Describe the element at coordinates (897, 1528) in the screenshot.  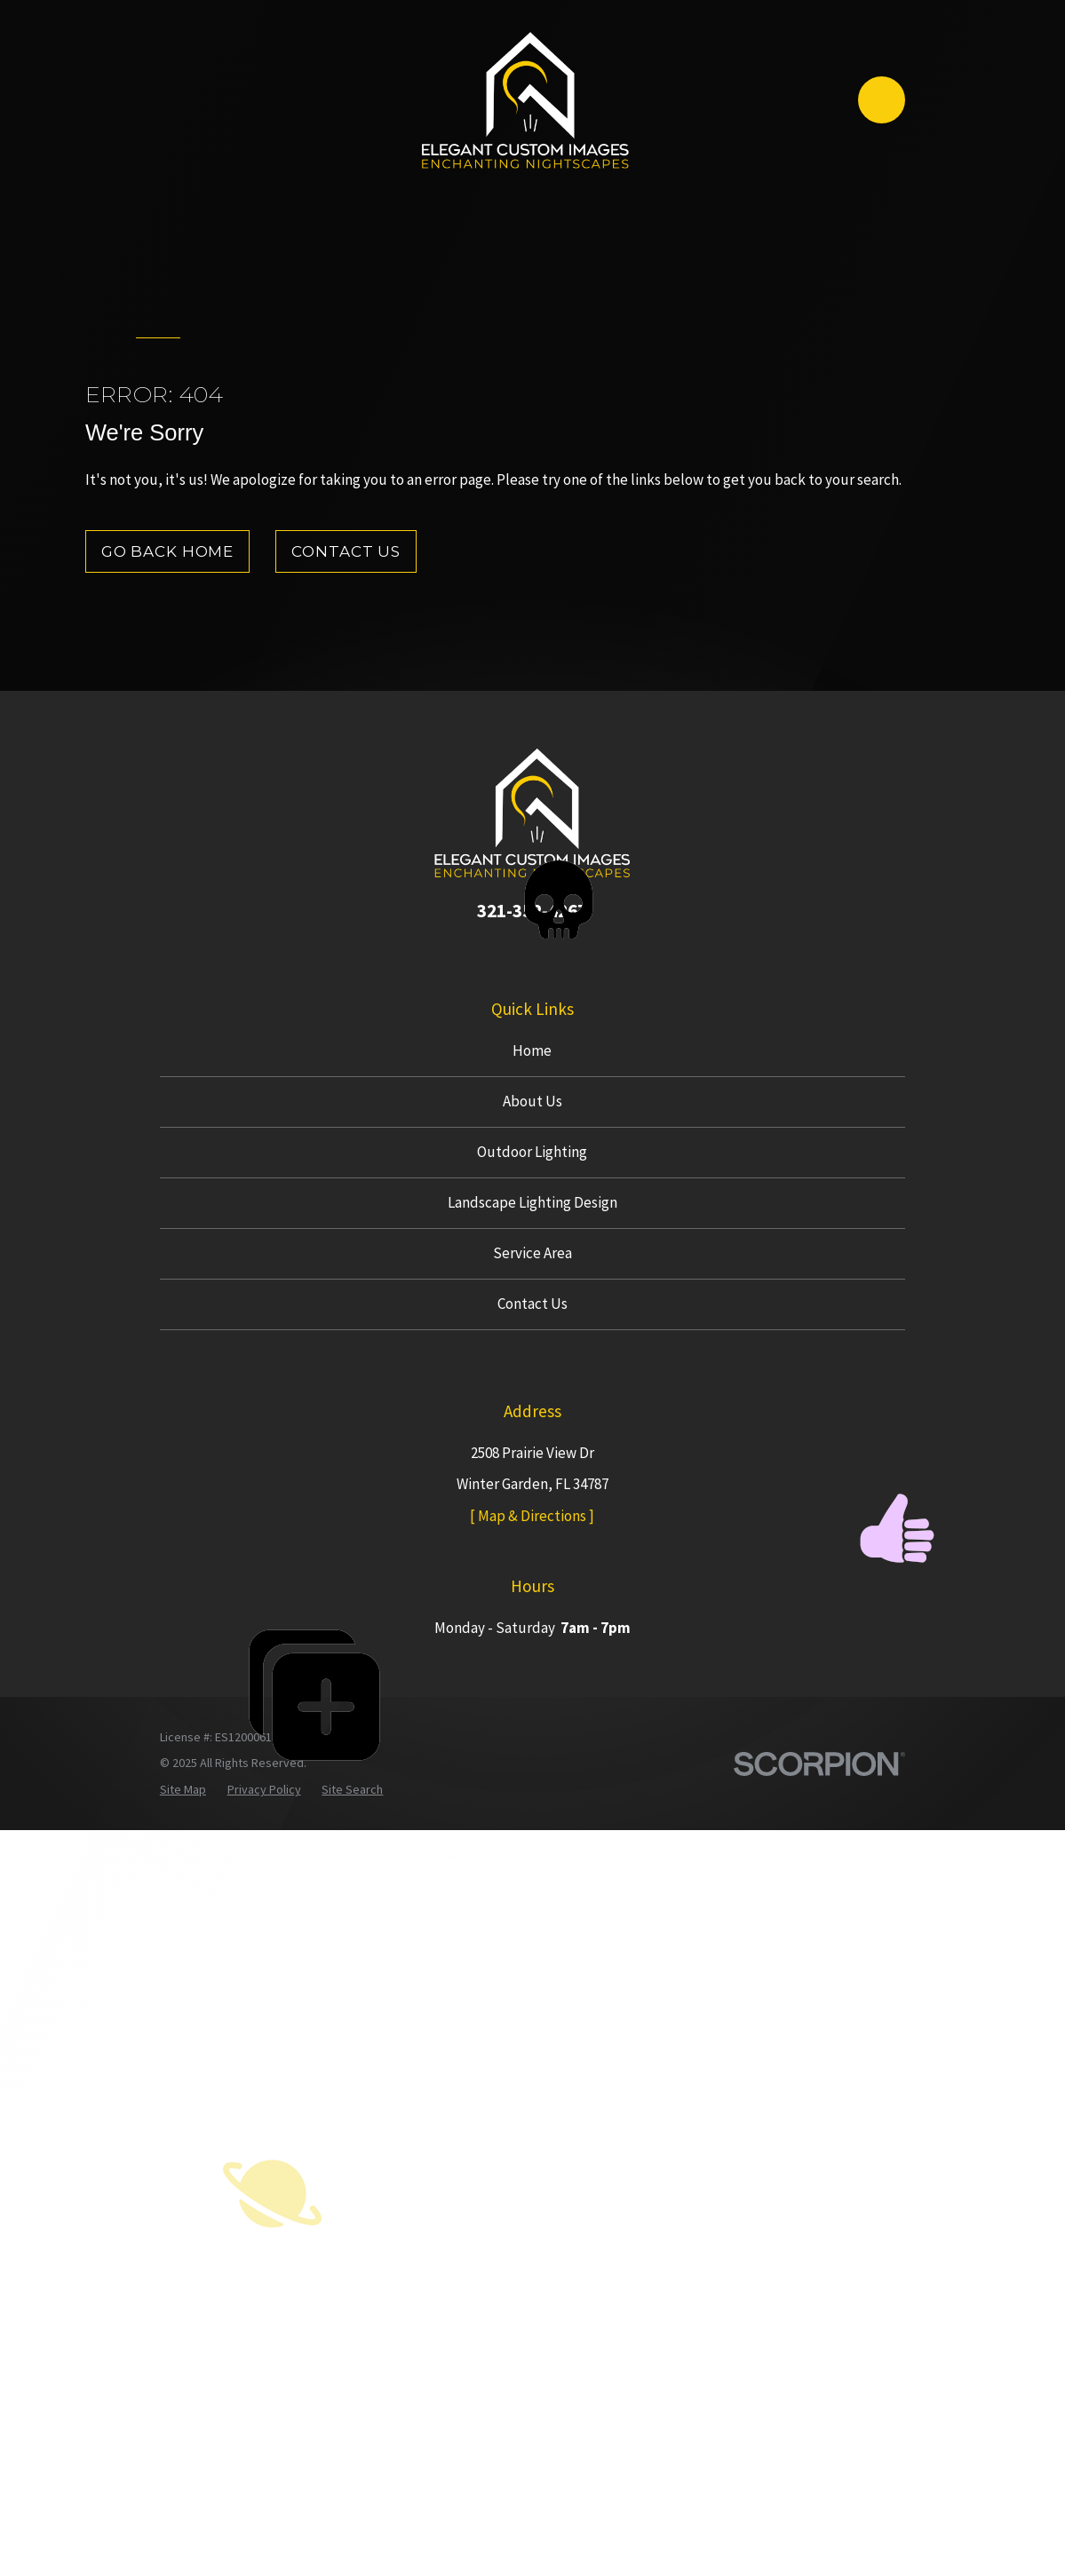
I see `like or approve content` at that location.